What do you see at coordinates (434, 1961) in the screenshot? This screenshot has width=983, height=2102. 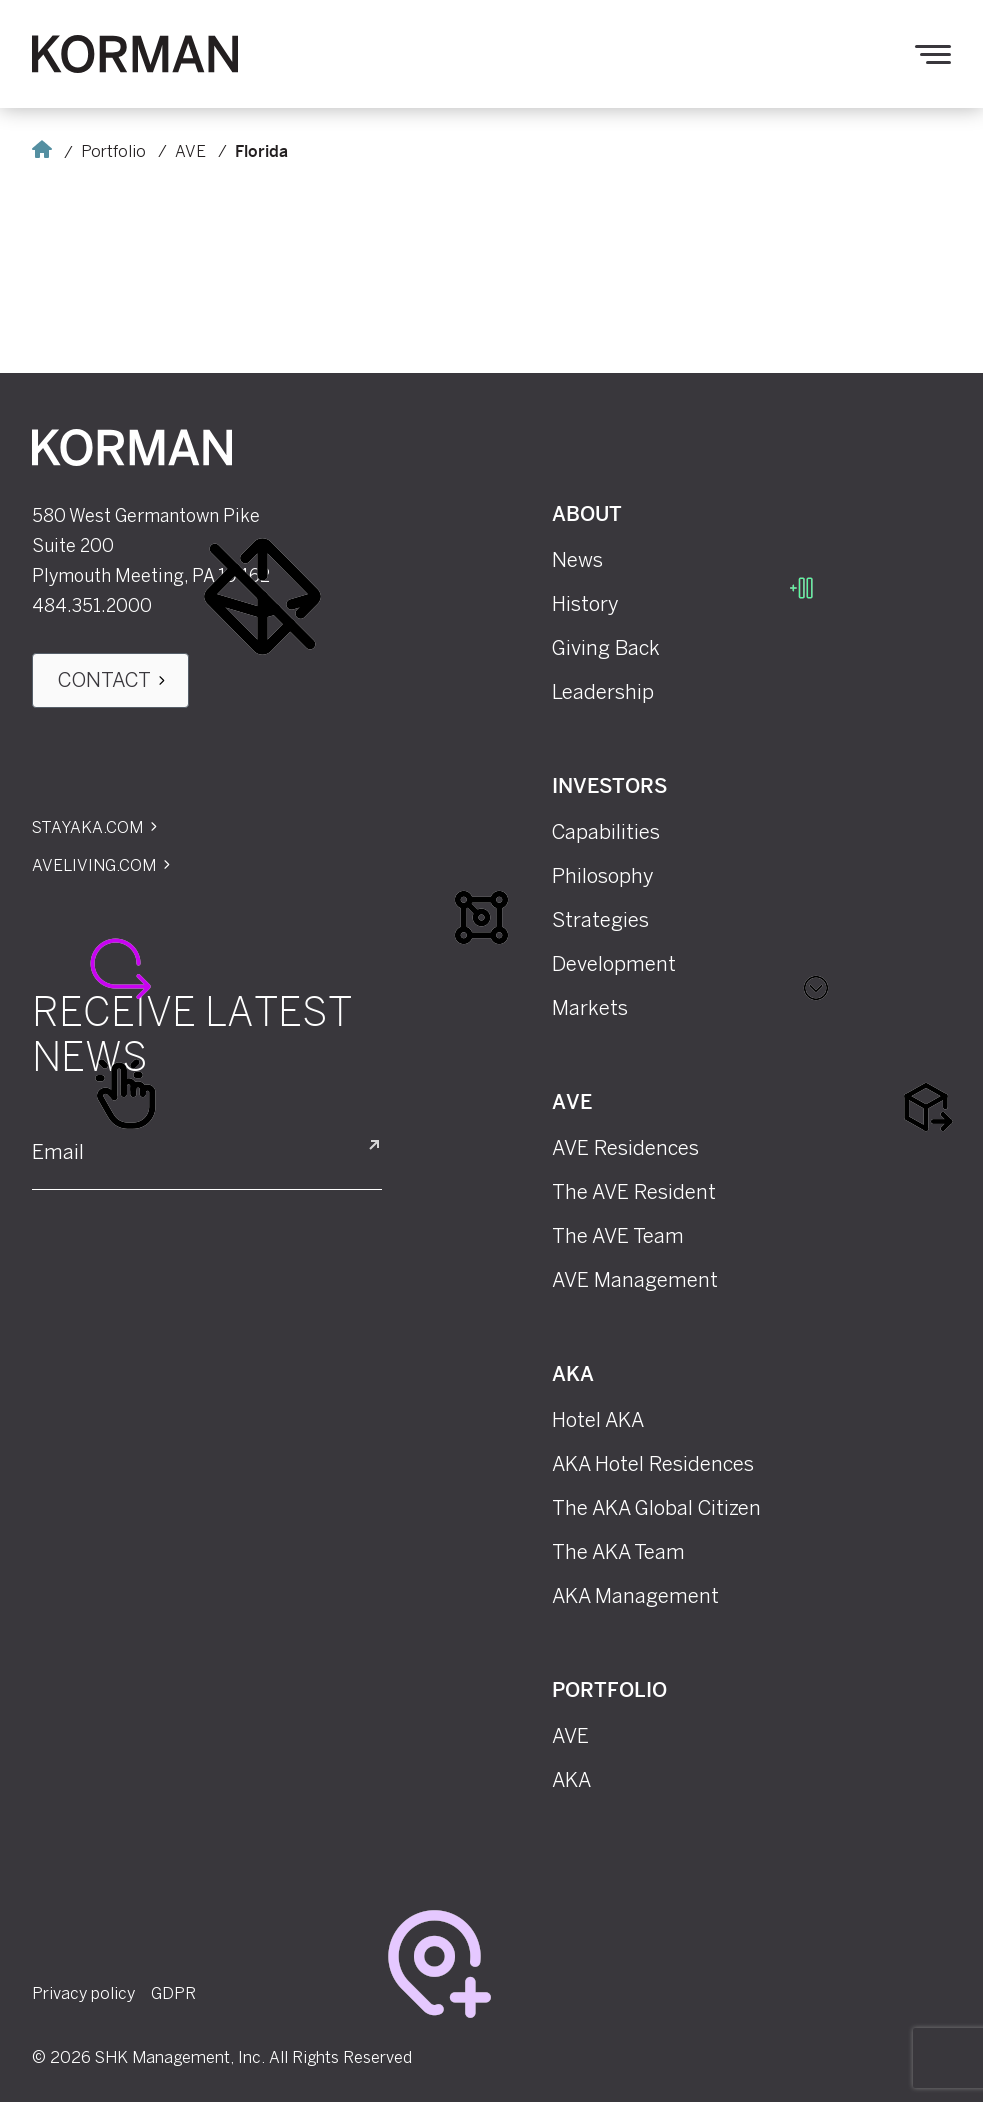 I see `add a new location pin` at bounding box center [434, 1961].